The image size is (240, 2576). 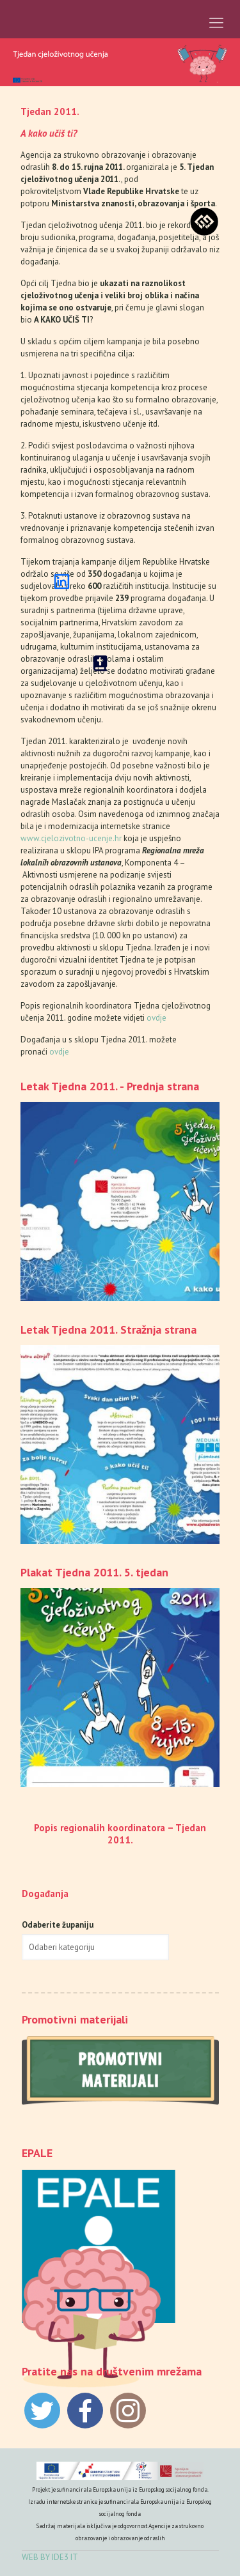 I want to click on GG.deals logo, so click(x=204, y=222).